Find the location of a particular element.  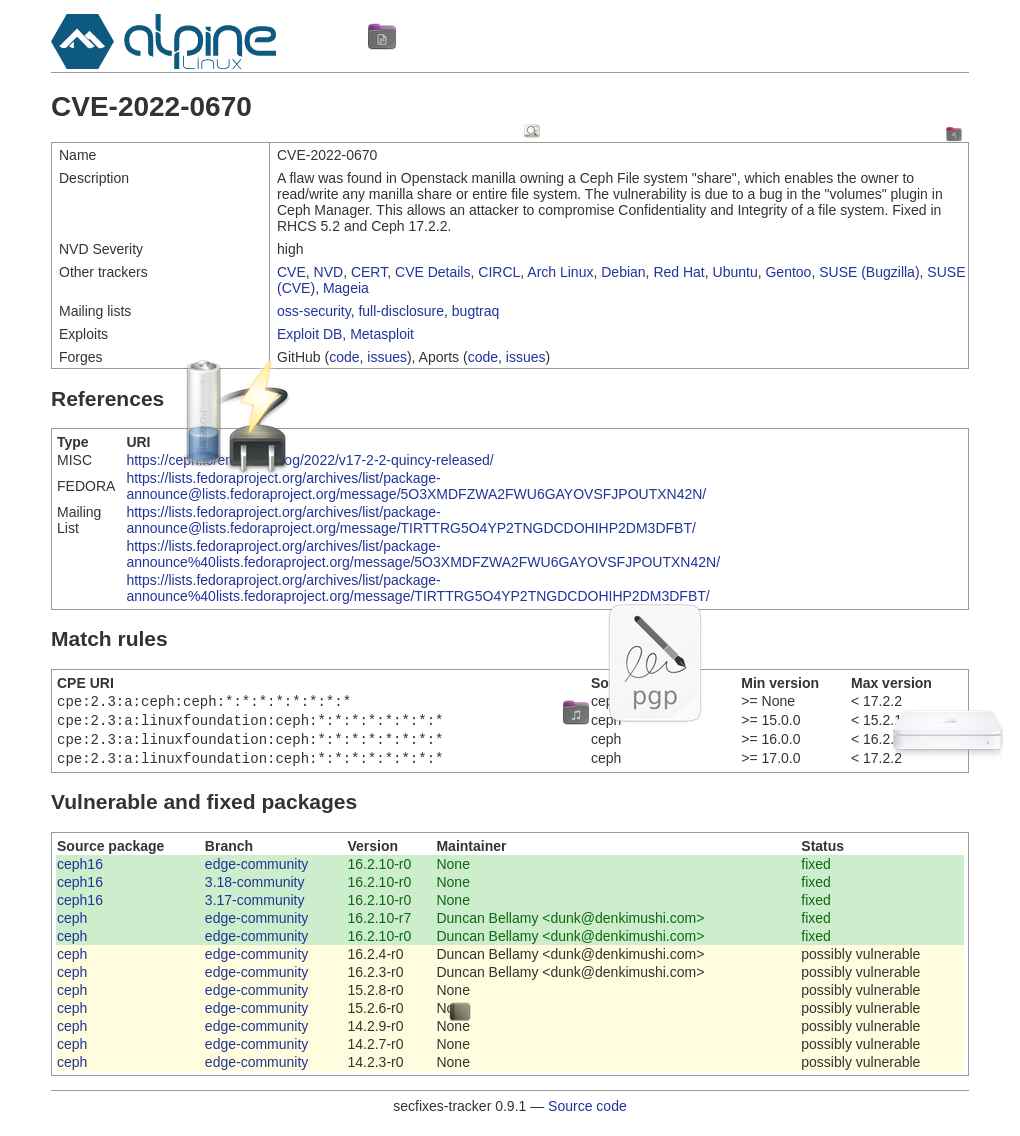

access time capsule backup settings is located at coordinates (948, 723).